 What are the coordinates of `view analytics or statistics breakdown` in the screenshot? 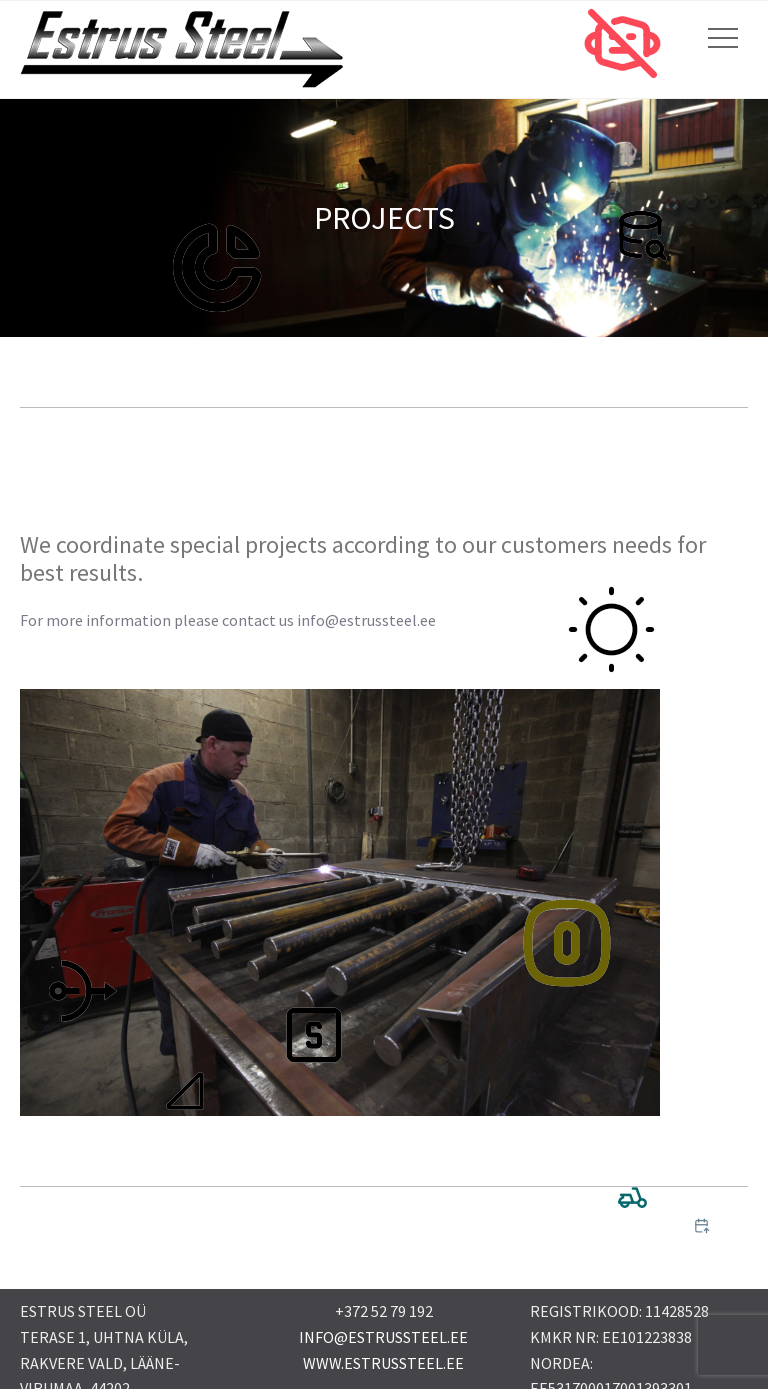 It's located at (217, 267).